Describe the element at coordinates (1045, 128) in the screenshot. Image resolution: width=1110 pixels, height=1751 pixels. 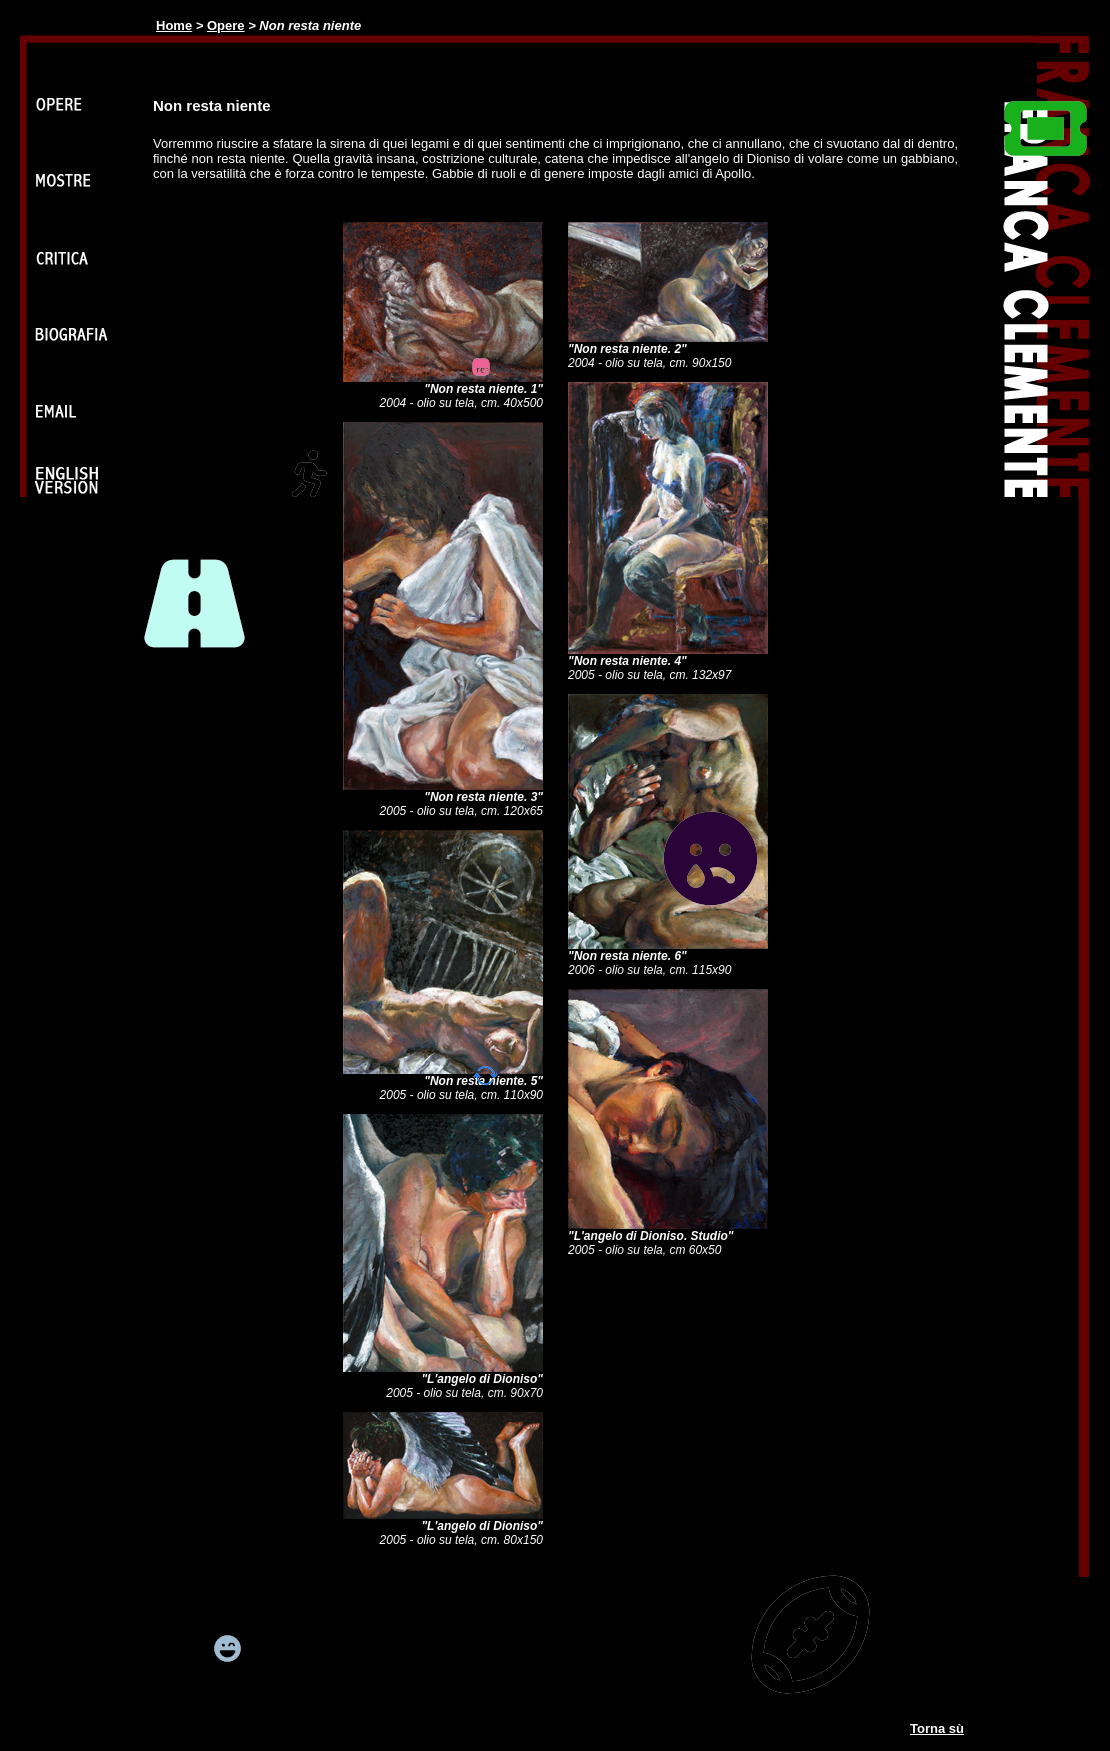
I see `view your tickets or passes` at that location.